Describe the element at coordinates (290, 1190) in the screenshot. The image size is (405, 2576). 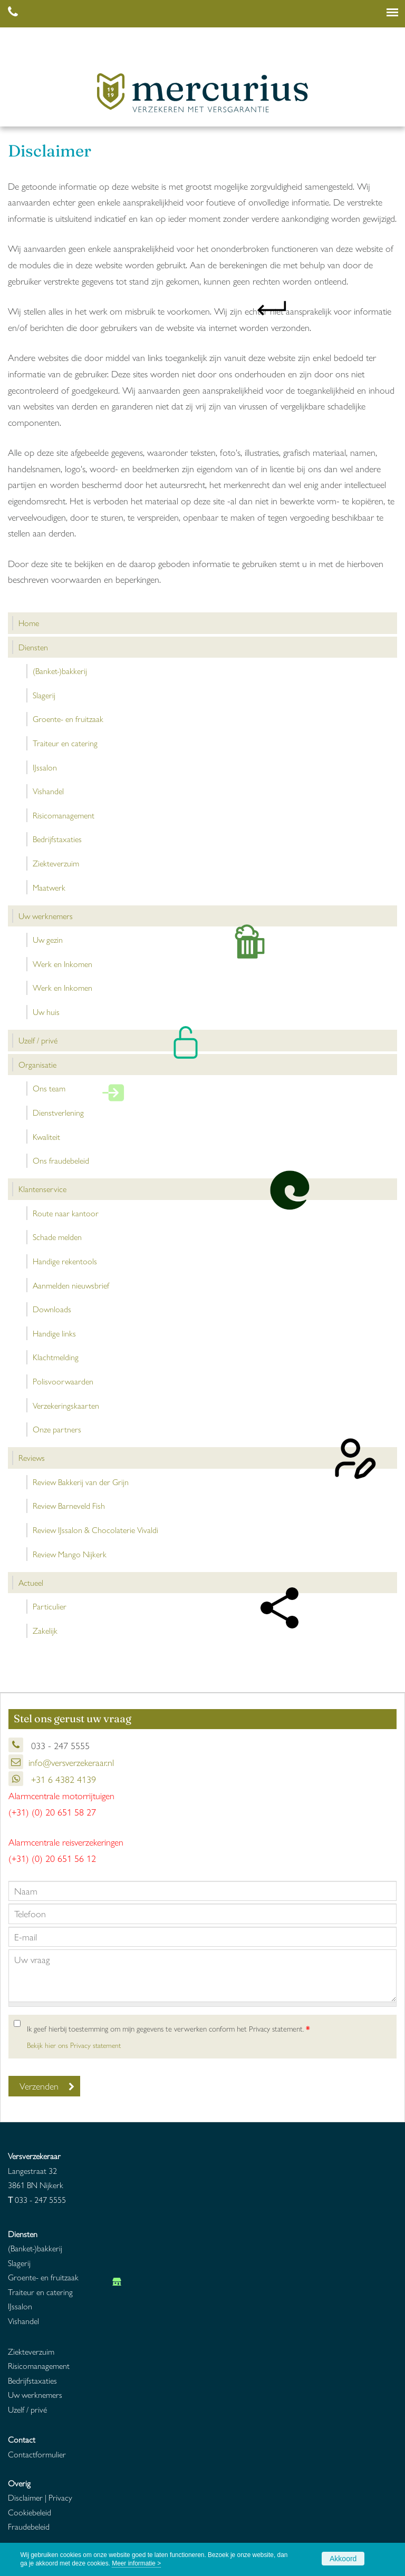
I see `open Microsoft Edge browser` at that location.